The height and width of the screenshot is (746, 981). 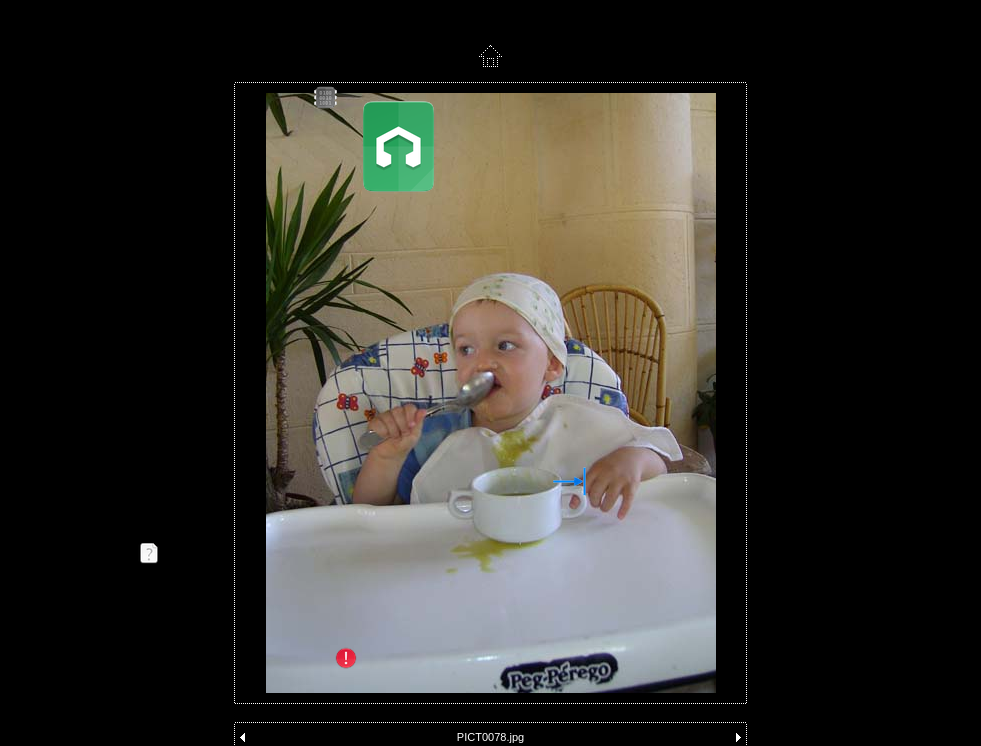 I want to click on firmware file type indicator, so click(x=325, y=97).